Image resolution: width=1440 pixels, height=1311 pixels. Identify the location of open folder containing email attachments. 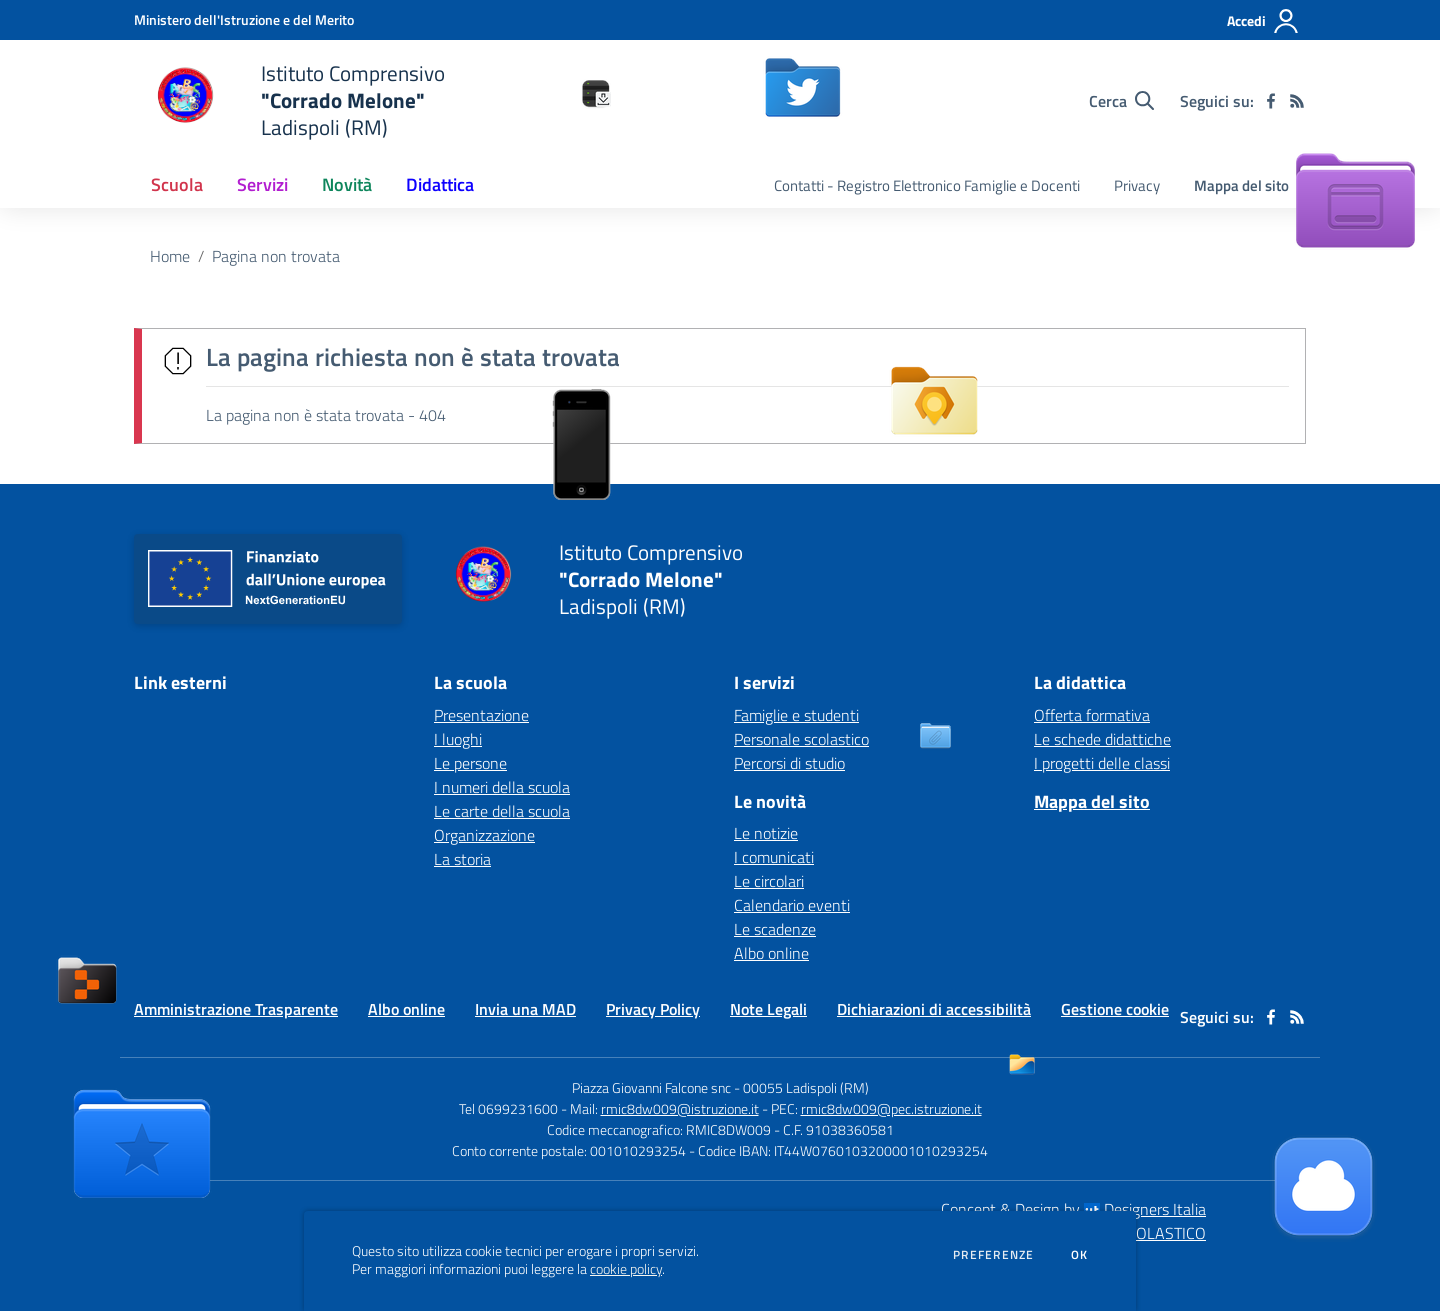
(935, 735).